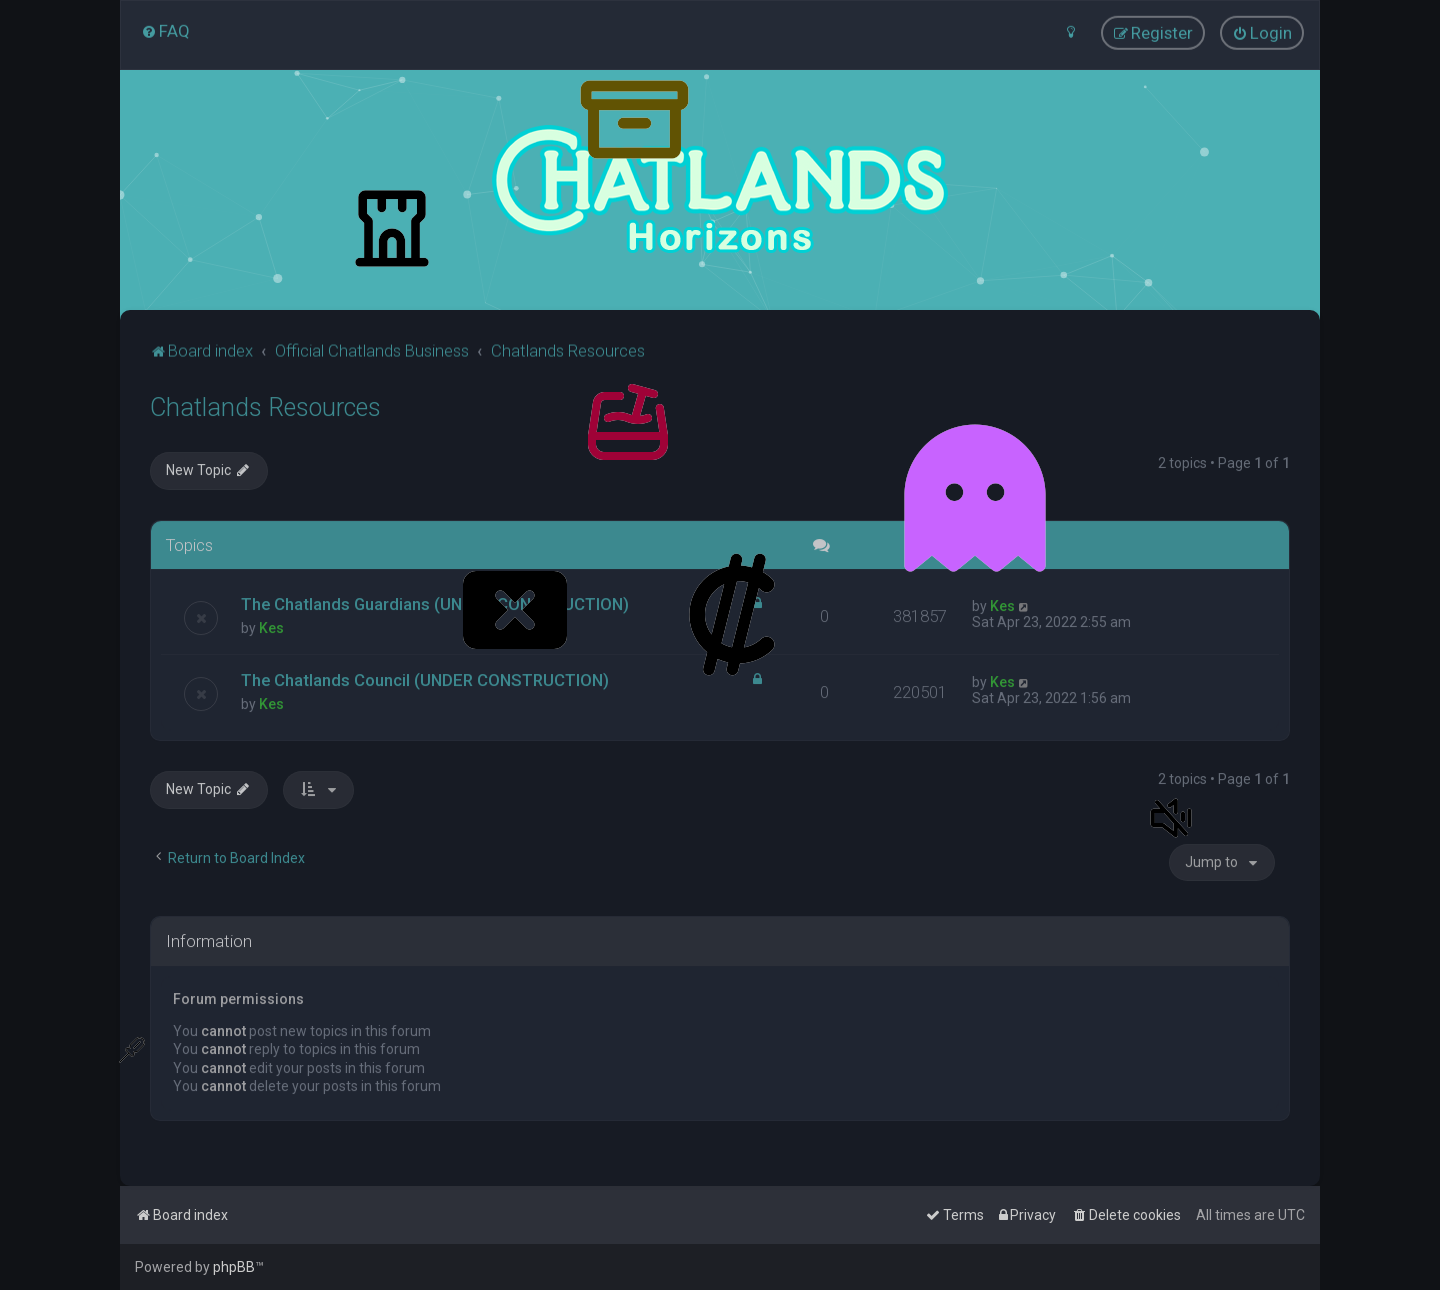 The width and height of the screenshot is (1440, 1290). I want to click on close or dismiss a dialog box, so click(515, 610).